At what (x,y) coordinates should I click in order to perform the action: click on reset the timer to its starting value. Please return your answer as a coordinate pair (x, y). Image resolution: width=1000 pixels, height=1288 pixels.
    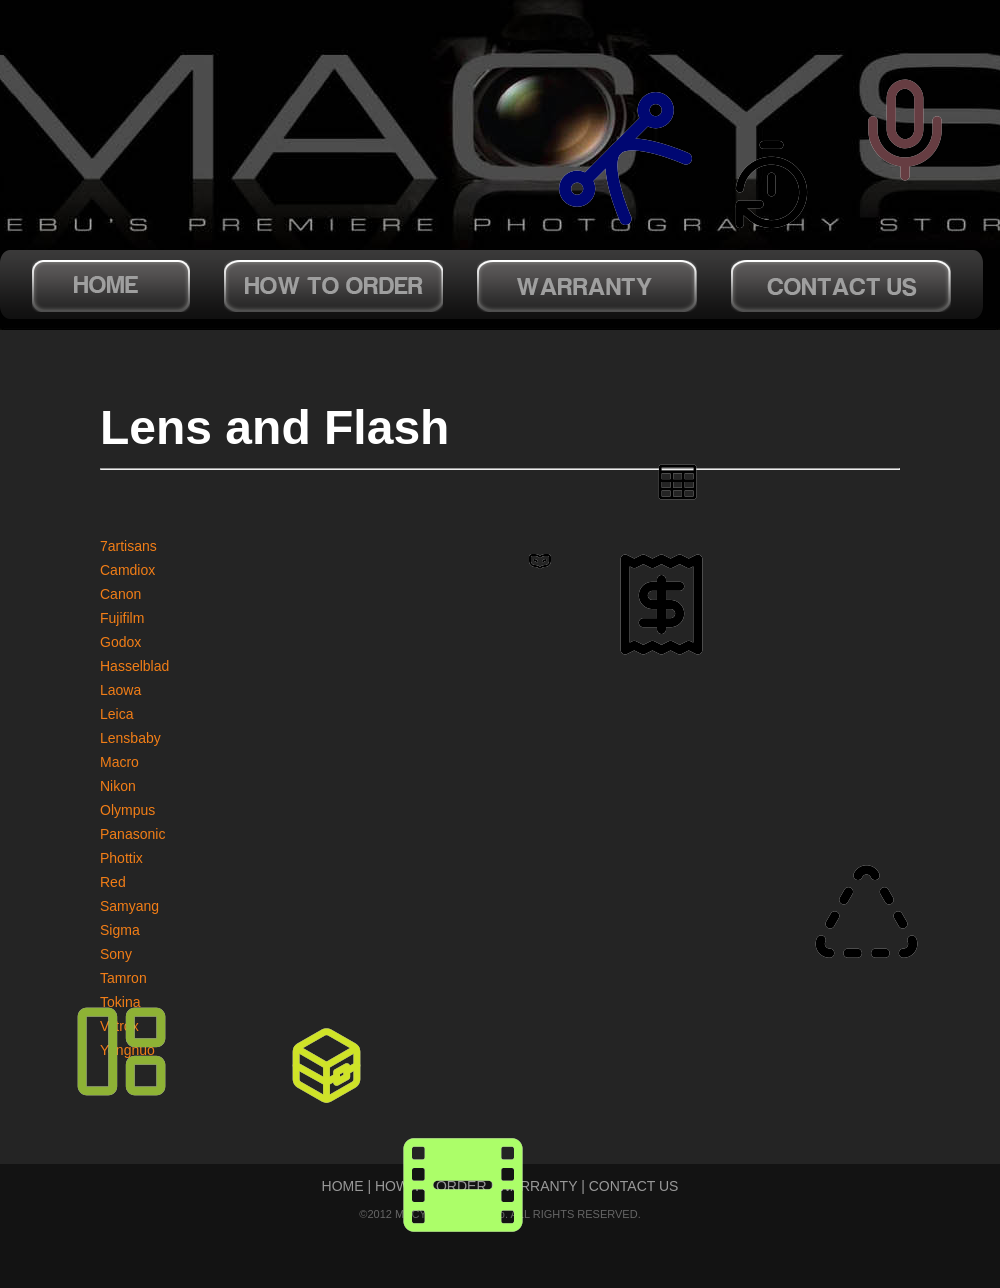
    Looking at the image, I should click on (771, 184).